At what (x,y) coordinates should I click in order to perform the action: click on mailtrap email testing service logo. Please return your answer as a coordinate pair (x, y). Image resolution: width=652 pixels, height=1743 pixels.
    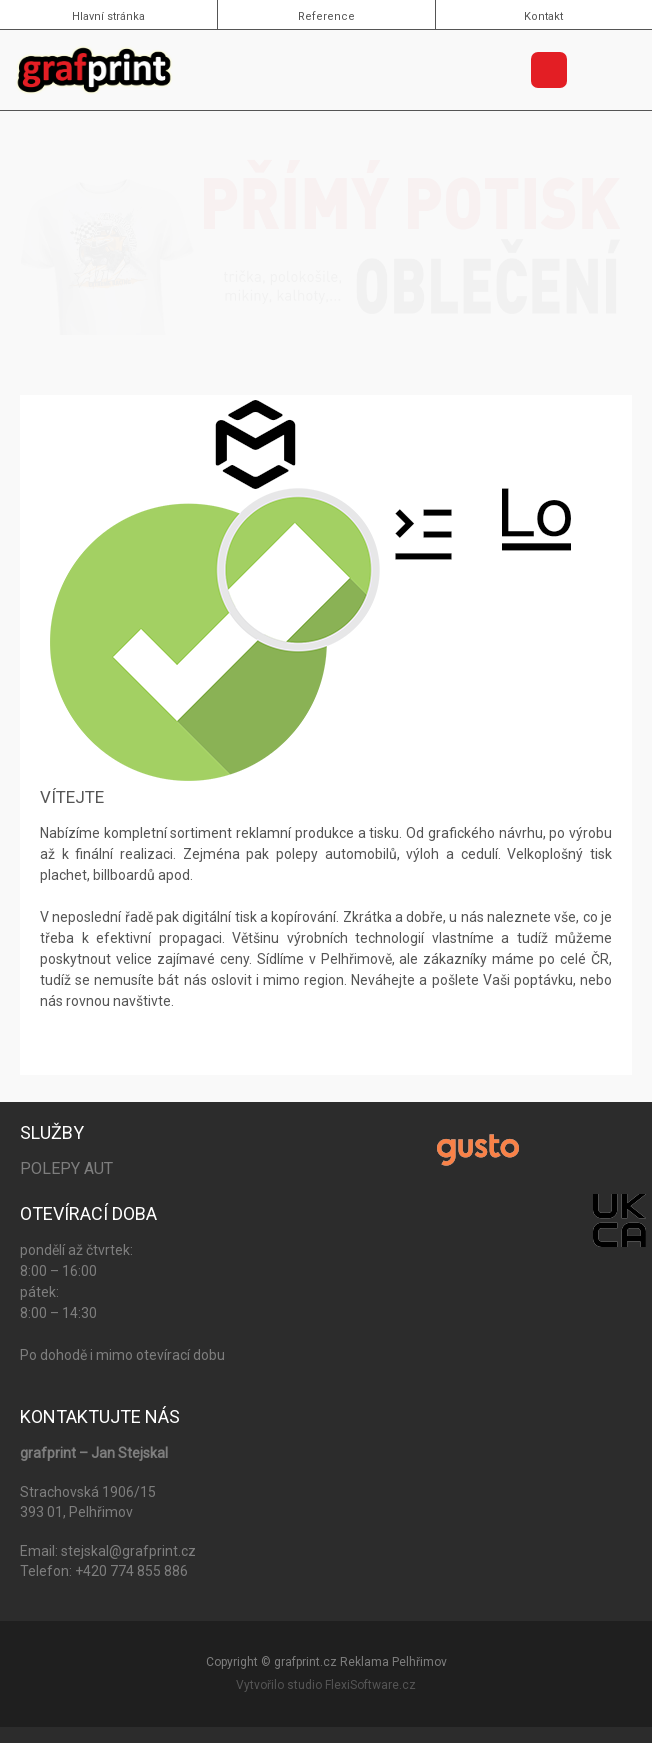
    Looking at the image, I should click on (255, 444).